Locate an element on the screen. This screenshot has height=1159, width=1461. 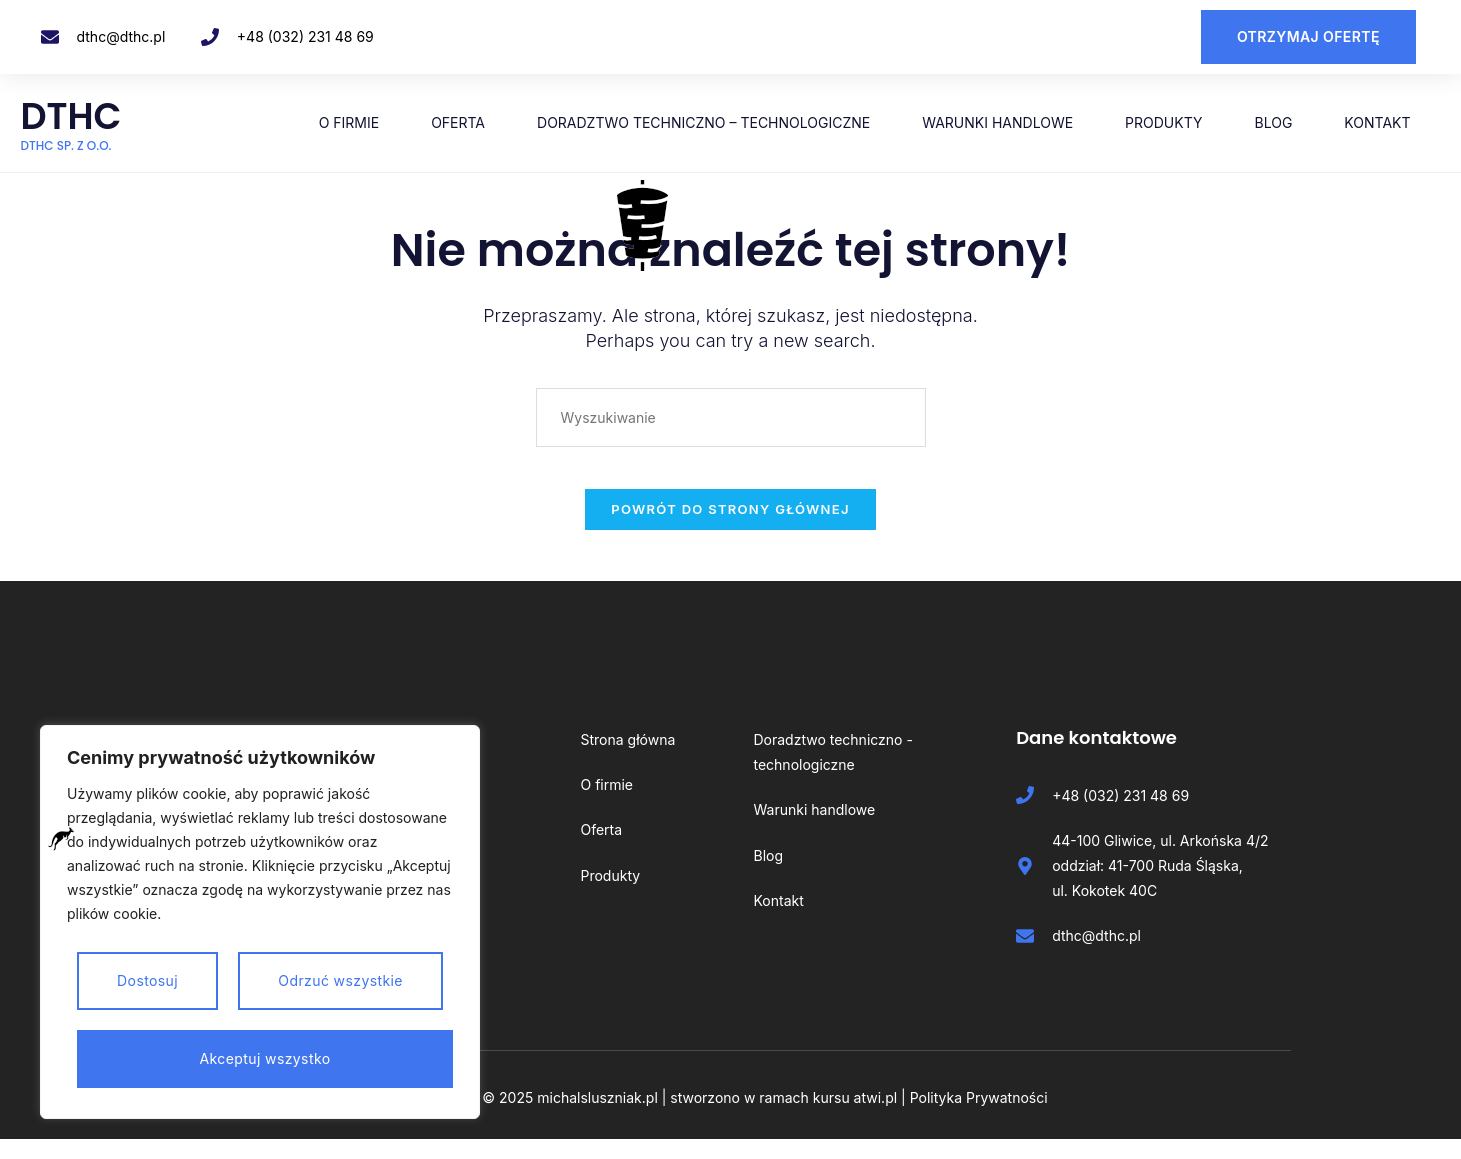
indicates australian content or region is located at coordinates (61, 839).